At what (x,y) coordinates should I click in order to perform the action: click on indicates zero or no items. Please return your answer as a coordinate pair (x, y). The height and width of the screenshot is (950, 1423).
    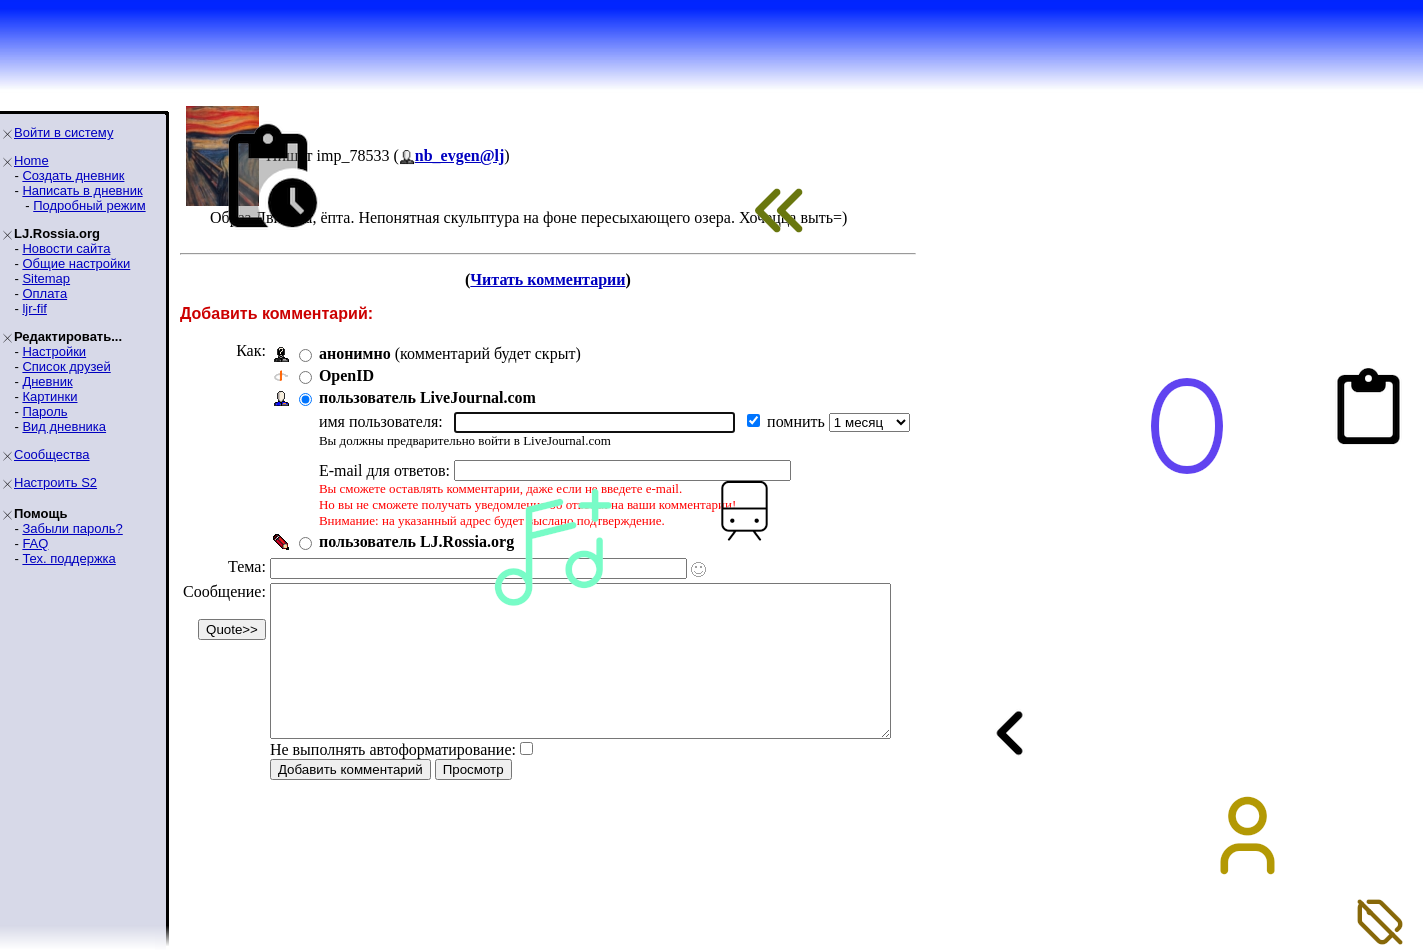
    Looking at the image, I should click on (1187, 426).